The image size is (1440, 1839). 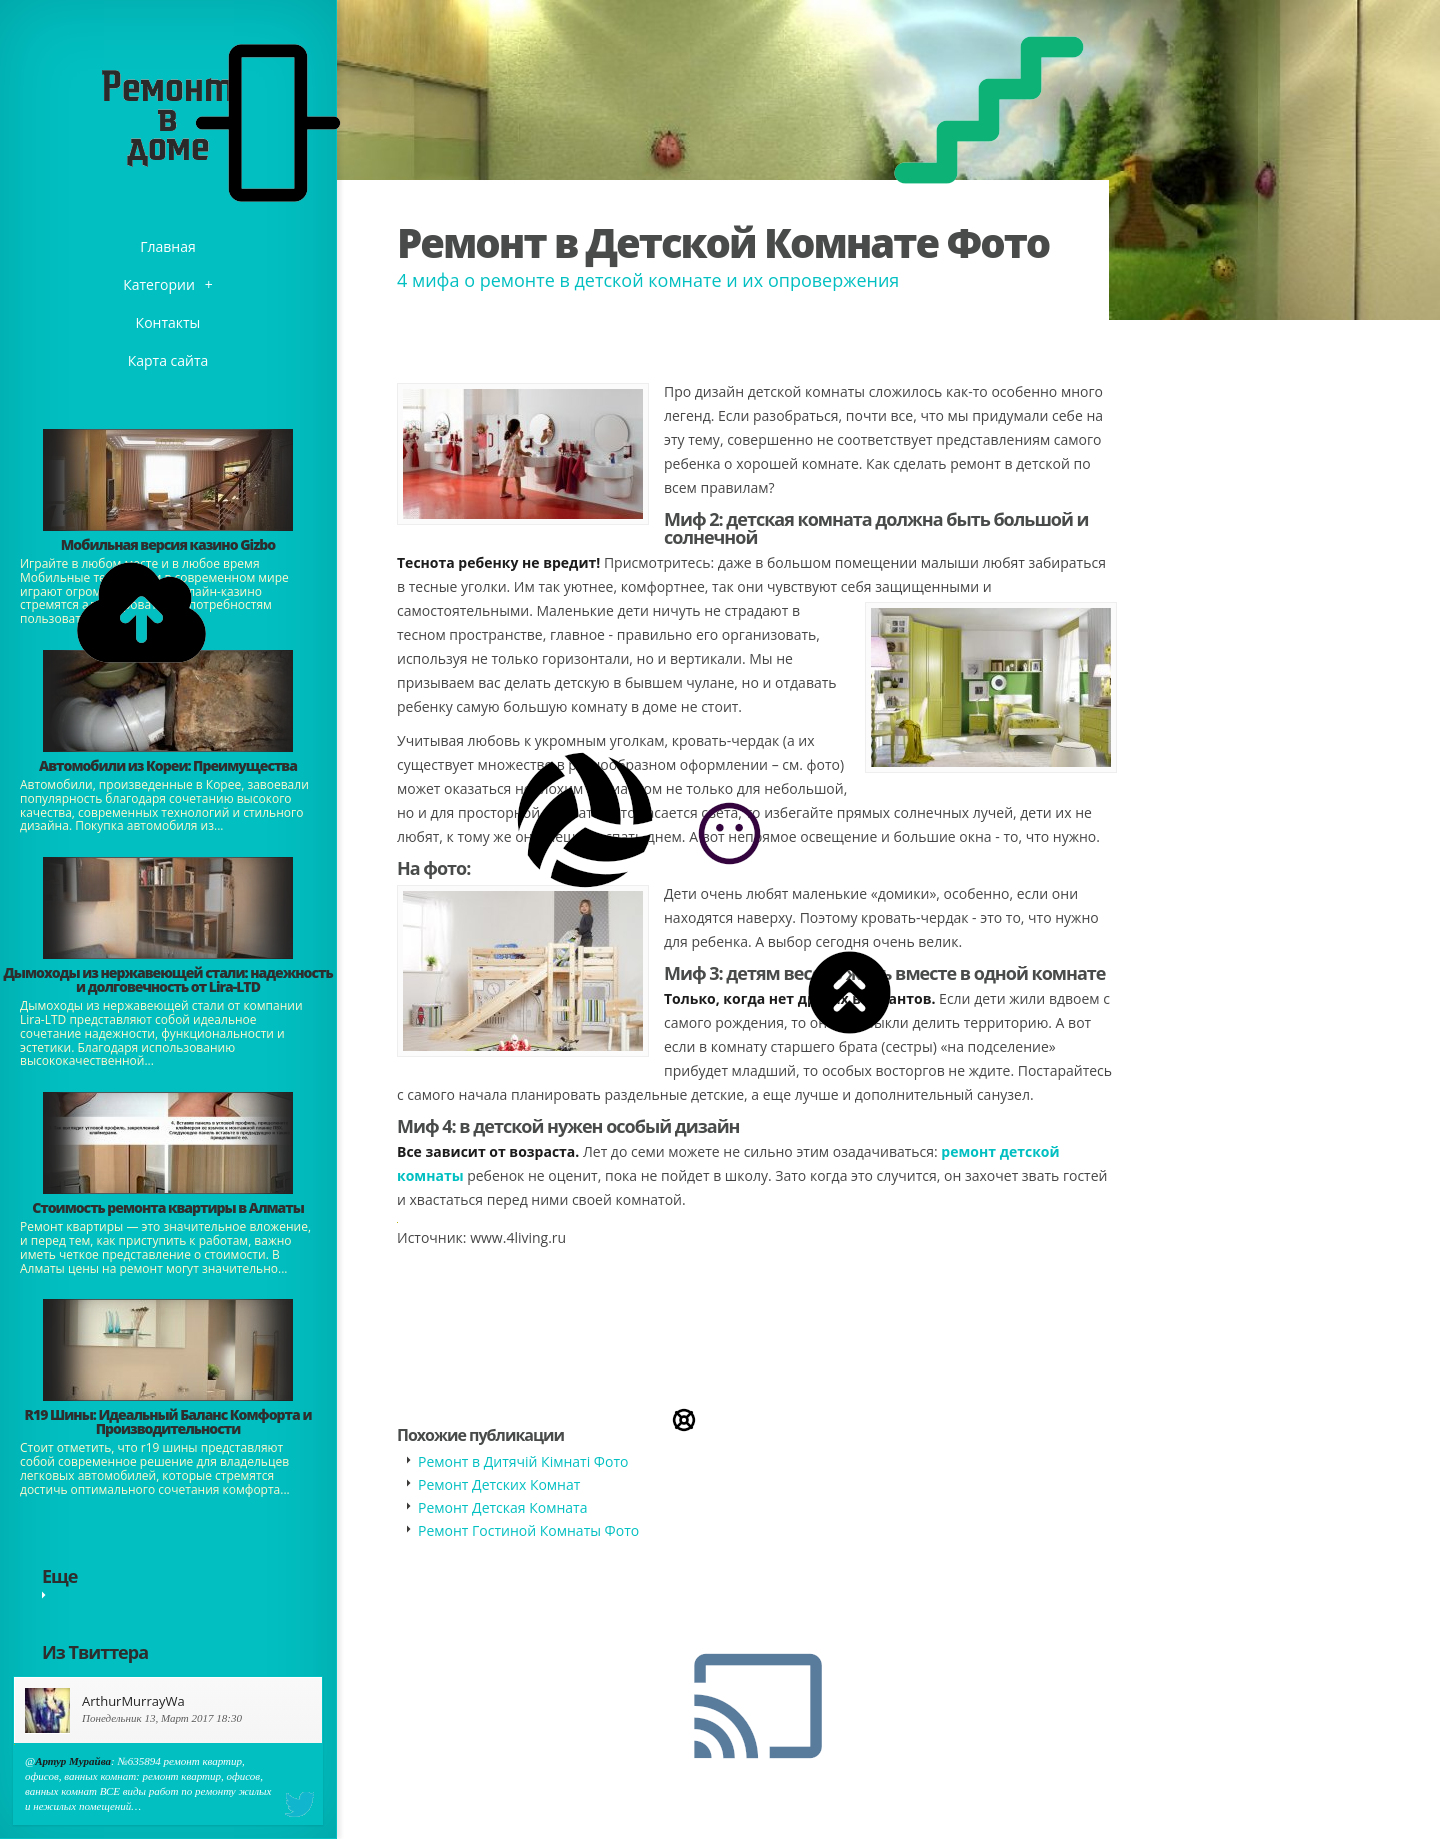 I want to click on align object to vertical center, so click(x=268, y=123).